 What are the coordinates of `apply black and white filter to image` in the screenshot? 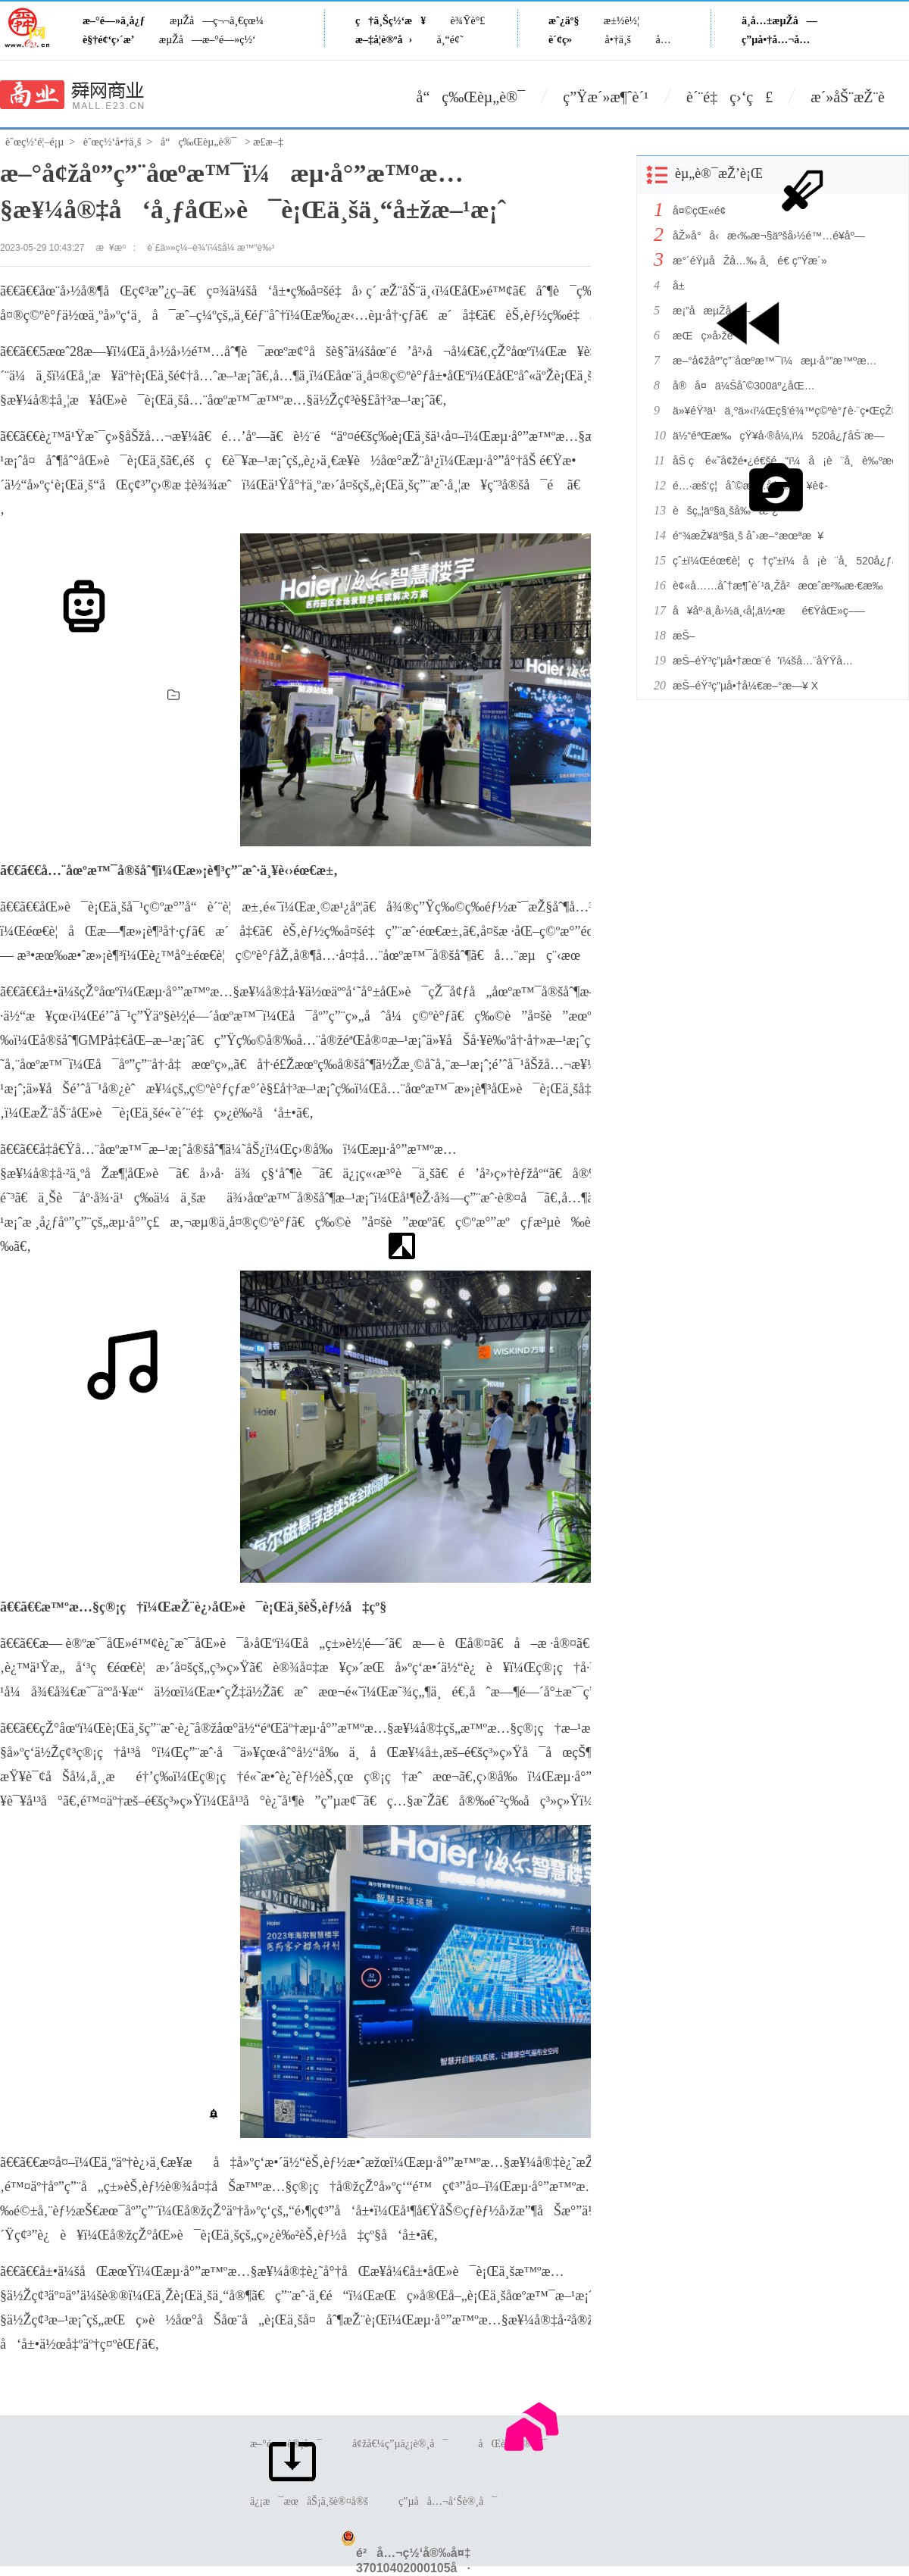 It's located at (401, 1246).